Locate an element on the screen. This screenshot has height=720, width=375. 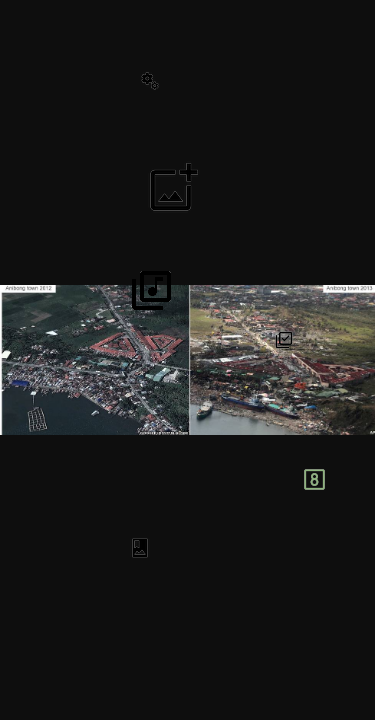
access your music library is located at coordinates (151, 290).